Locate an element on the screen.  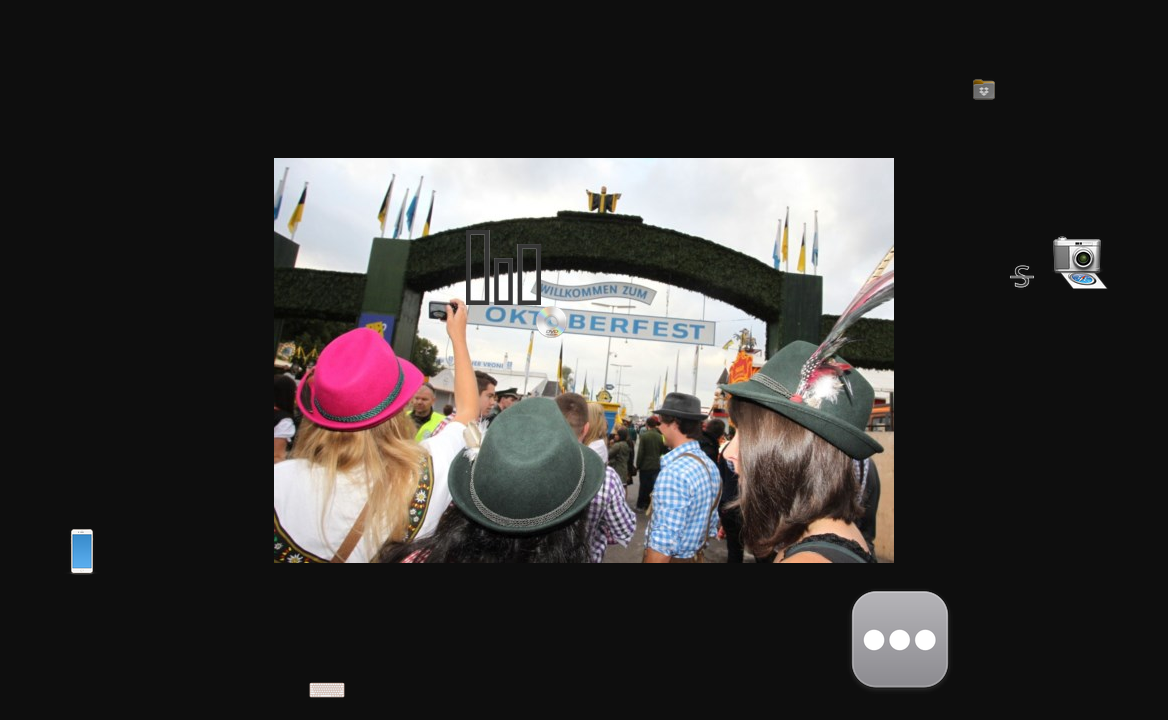
open settings or preferences is located at coordinates (900, 641).